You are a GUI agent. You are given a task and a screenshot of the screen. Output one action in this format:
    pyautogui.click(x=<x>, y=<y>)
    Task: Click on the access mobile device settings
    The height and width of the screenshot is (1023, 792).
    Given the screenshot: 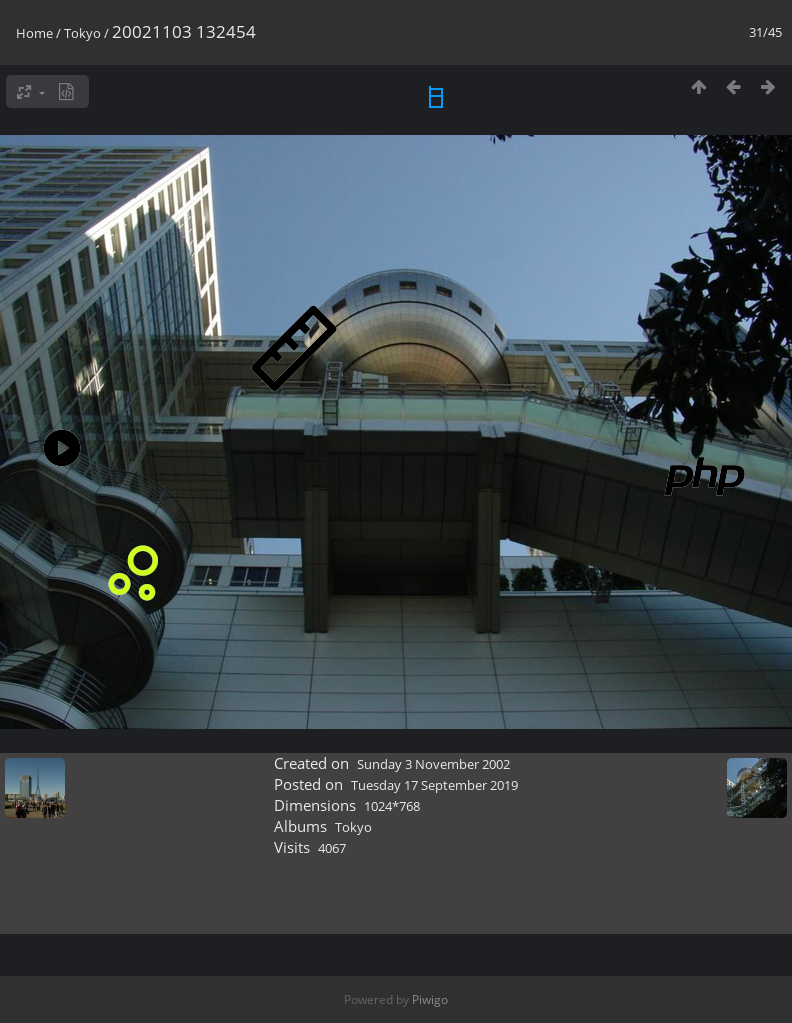 What is the action you would take?
    pyautogui.click(x=436, y=98)
    